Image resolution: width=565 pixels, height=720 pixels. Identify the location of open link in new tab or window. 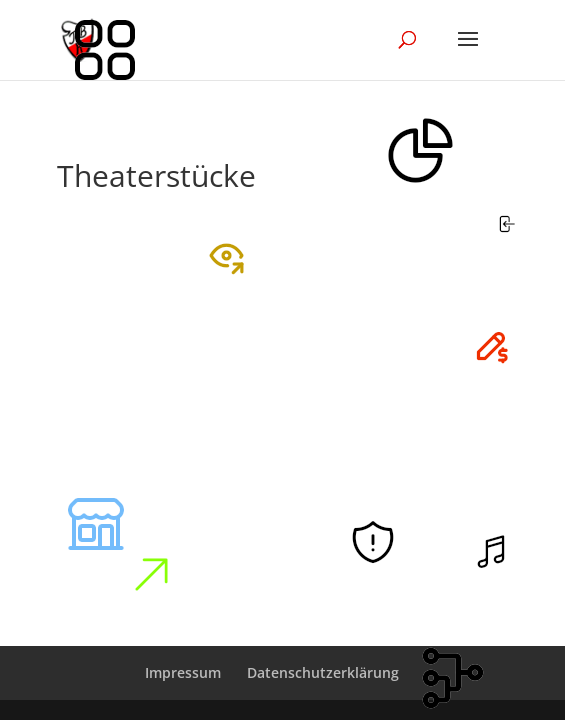
(151, 574).